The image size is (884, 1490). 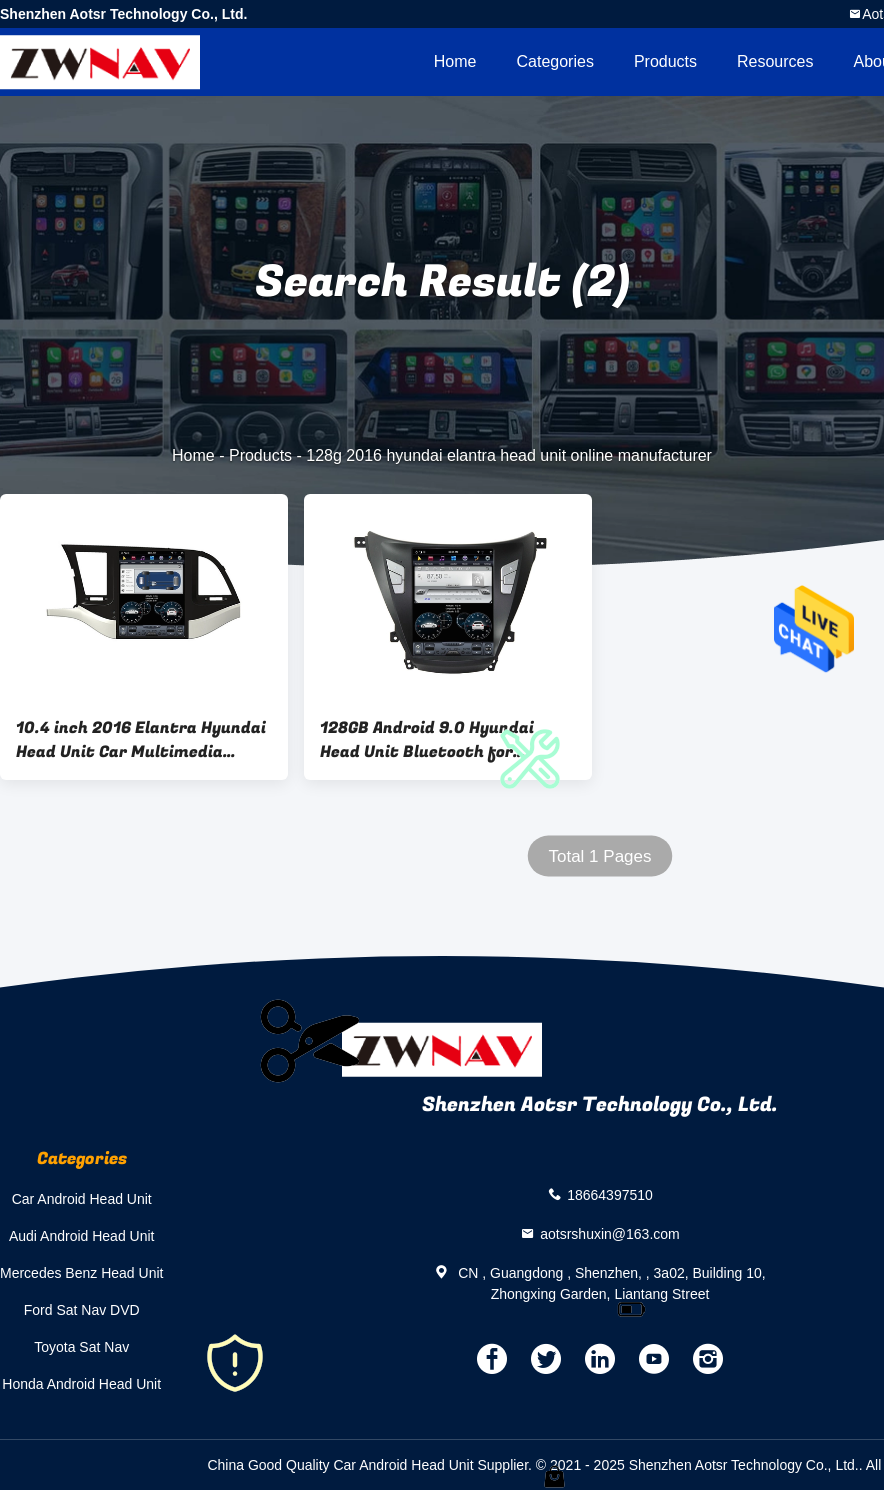 I want to click on cut selected content, so click(x=309, y=1041).